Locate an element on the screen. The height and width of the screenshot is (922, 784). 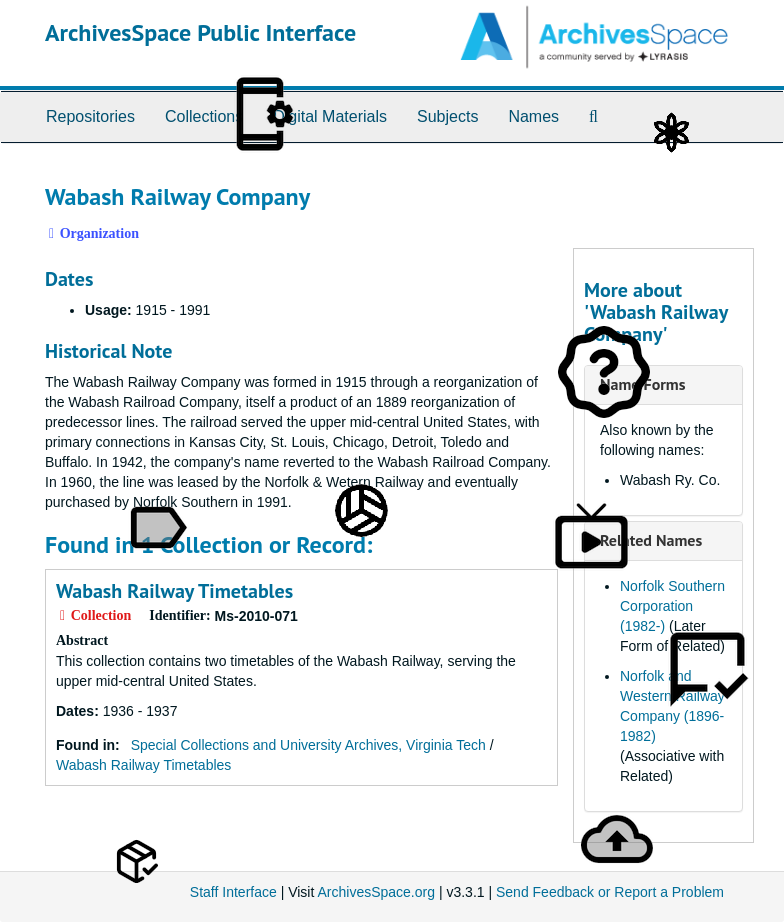
access app settings is located at coordinates (260, 114).